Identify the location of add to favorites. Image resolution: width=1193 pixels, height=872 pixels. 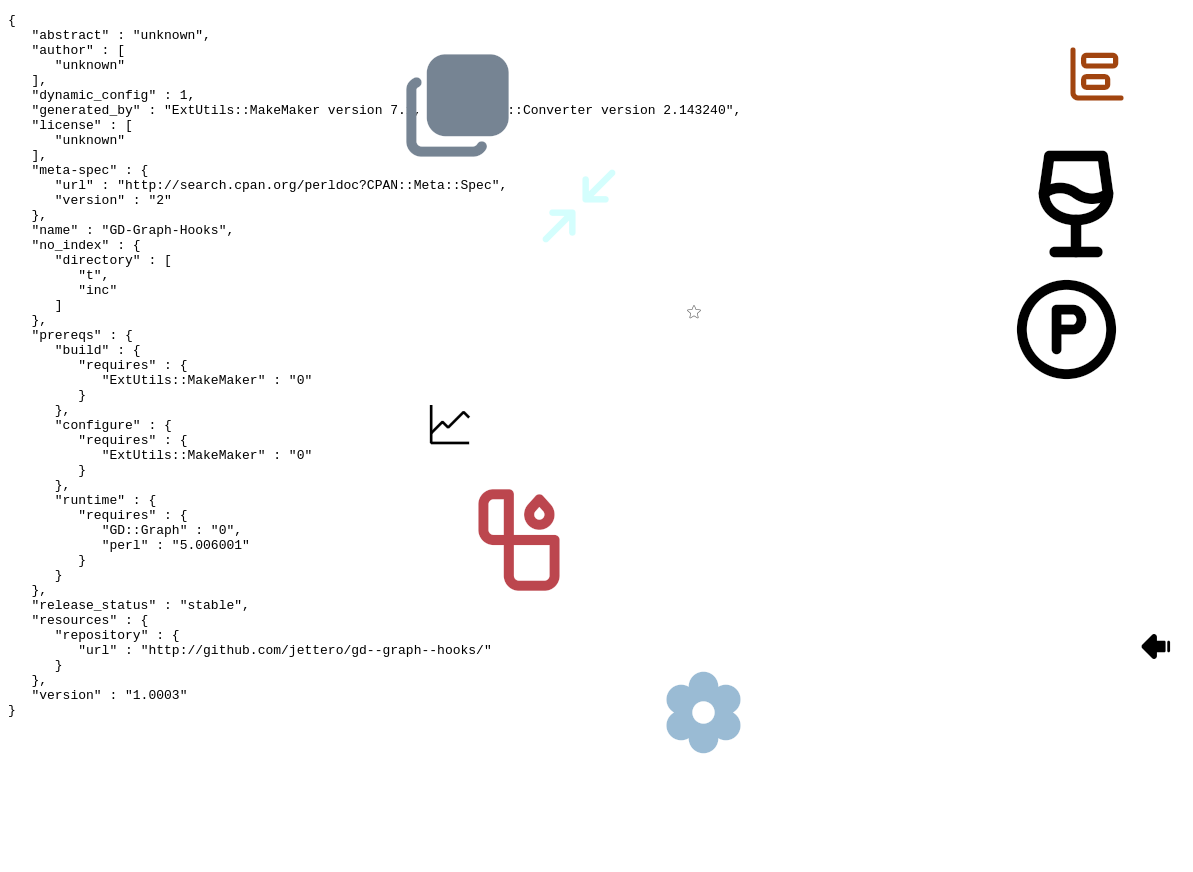
(694, 312).